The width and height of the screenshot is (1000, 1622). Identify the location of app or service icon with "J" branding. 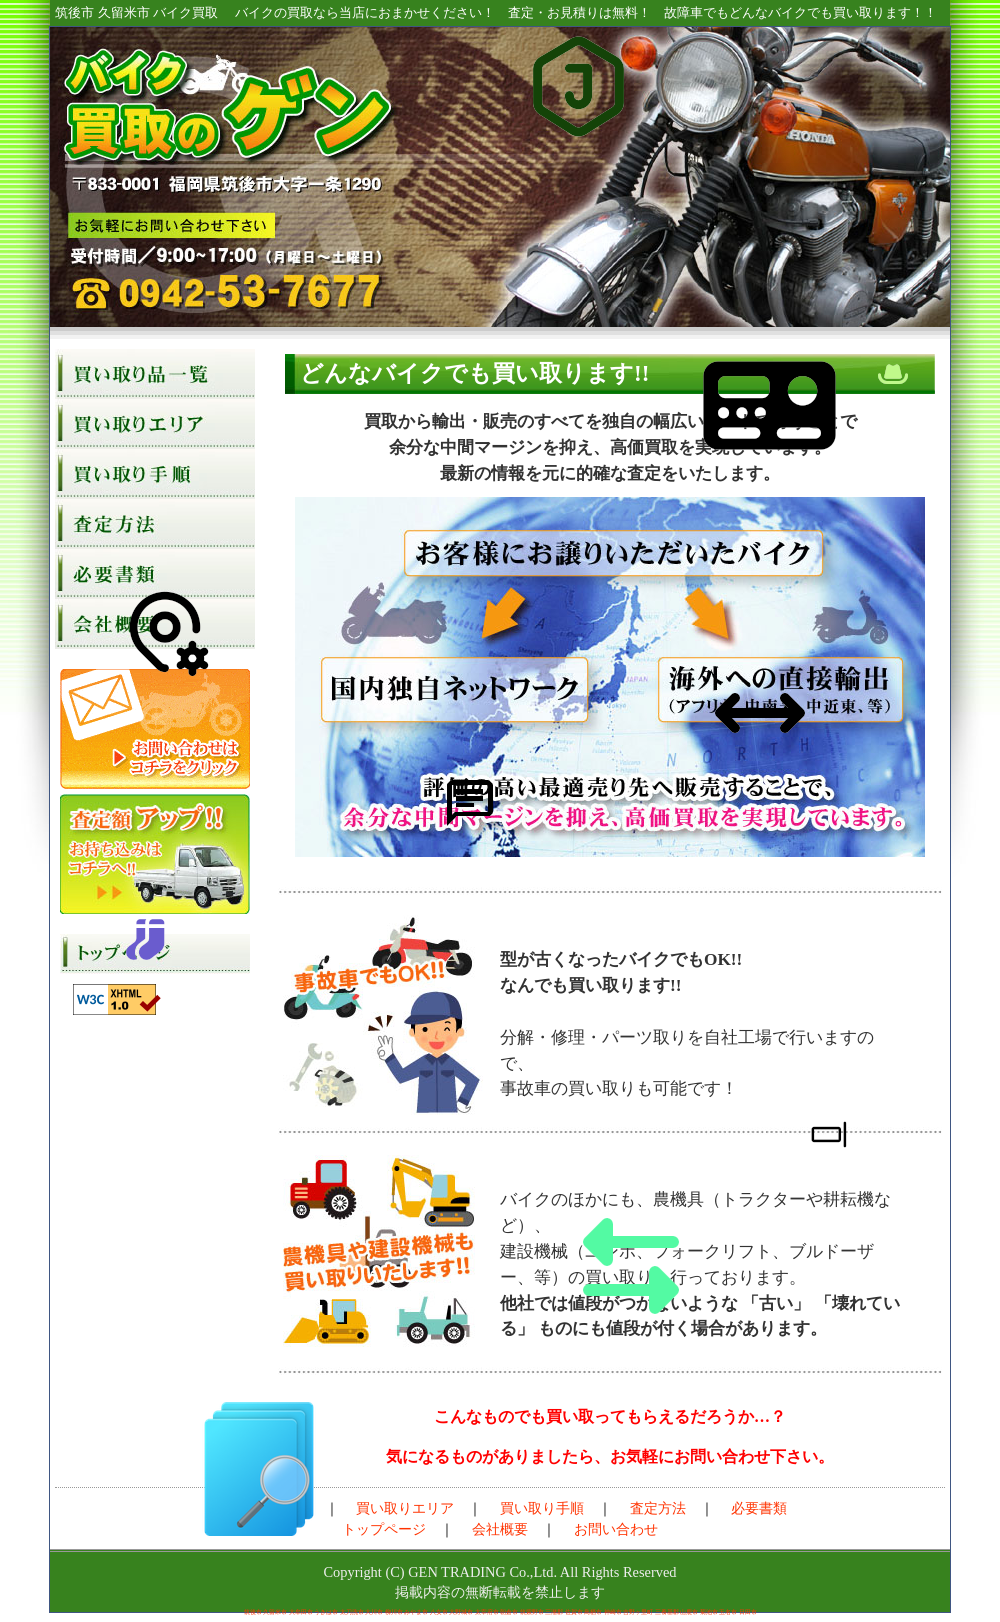
(578, 86).